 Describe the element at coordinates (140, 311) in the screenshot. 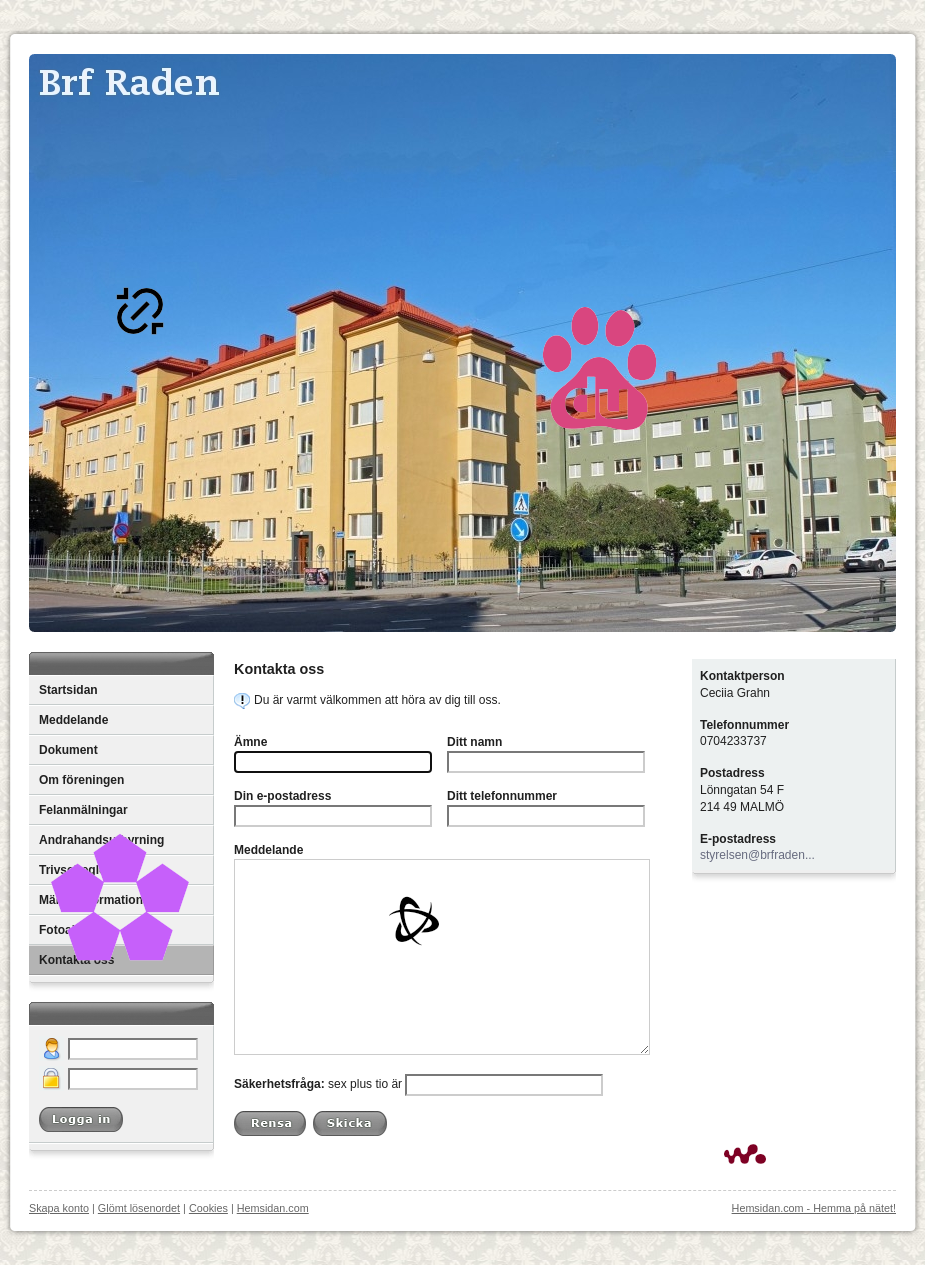

I see `unlink or disconnect a hyperlink` at that location.